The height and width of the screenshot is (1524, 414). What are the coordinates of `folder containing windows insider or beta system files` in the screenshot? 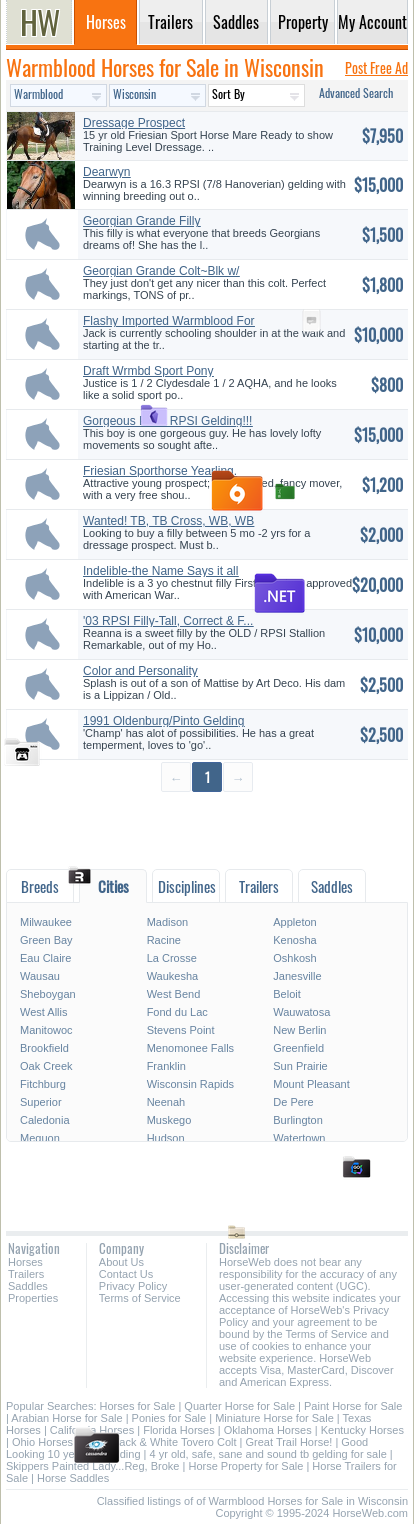 It's located at (285, 492).